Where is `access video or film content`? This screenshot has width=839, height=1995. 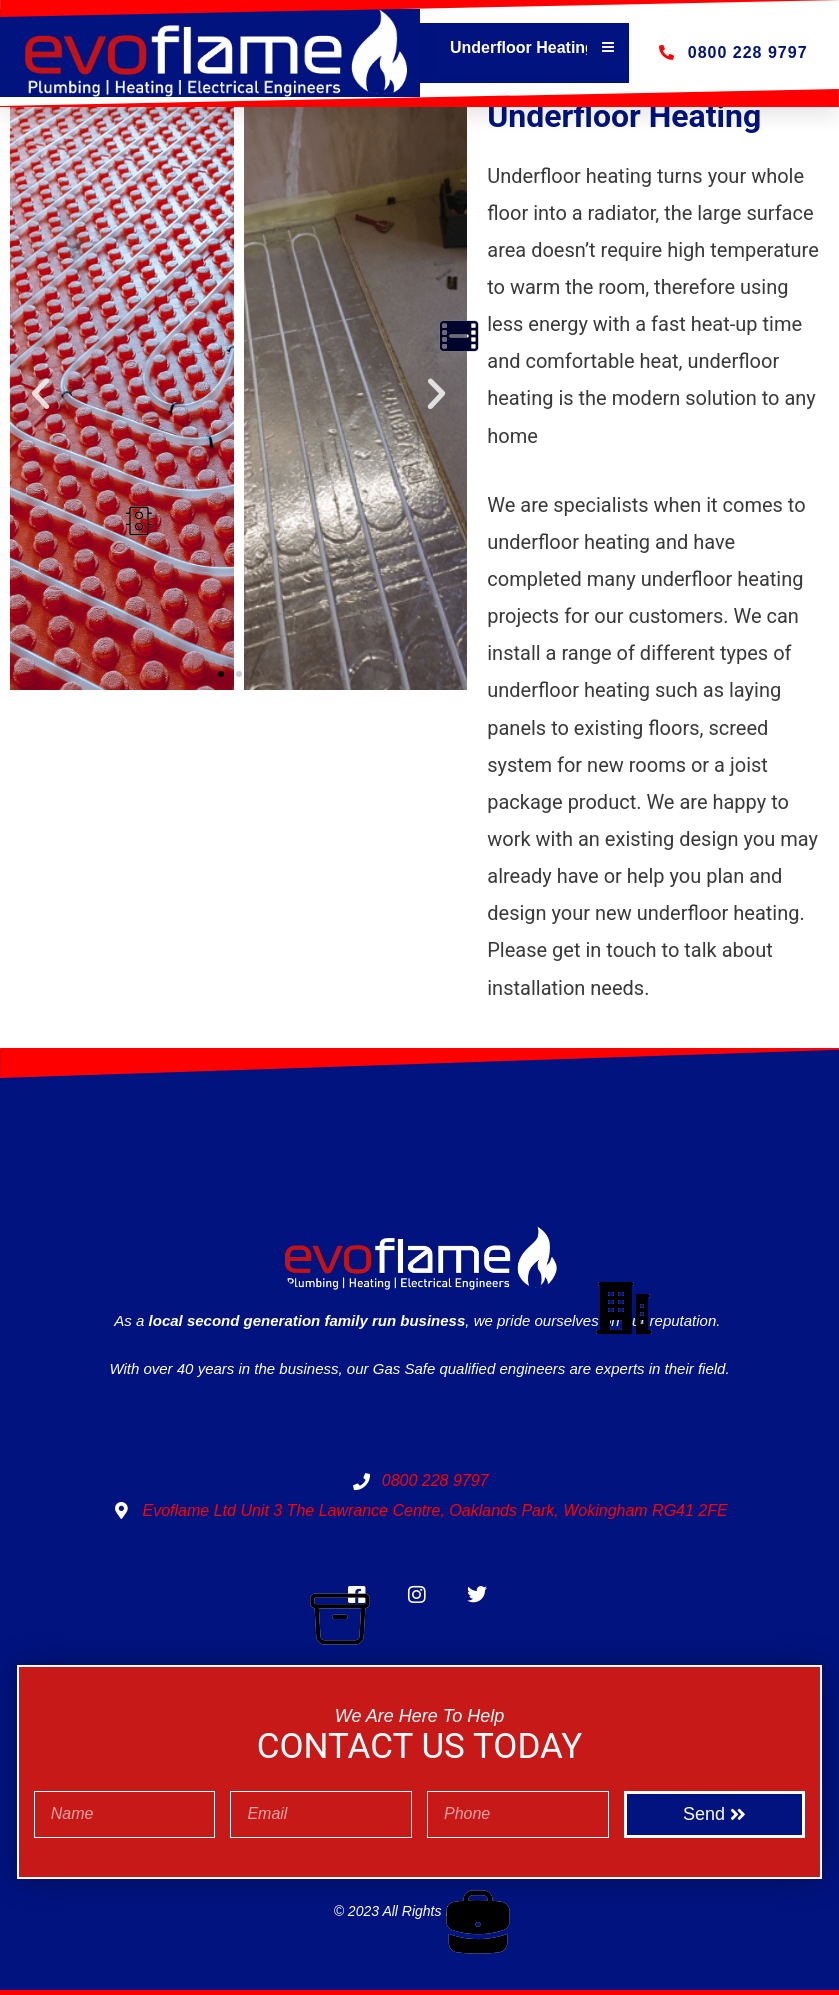
access video or film content is located at coordinates (459, 336).